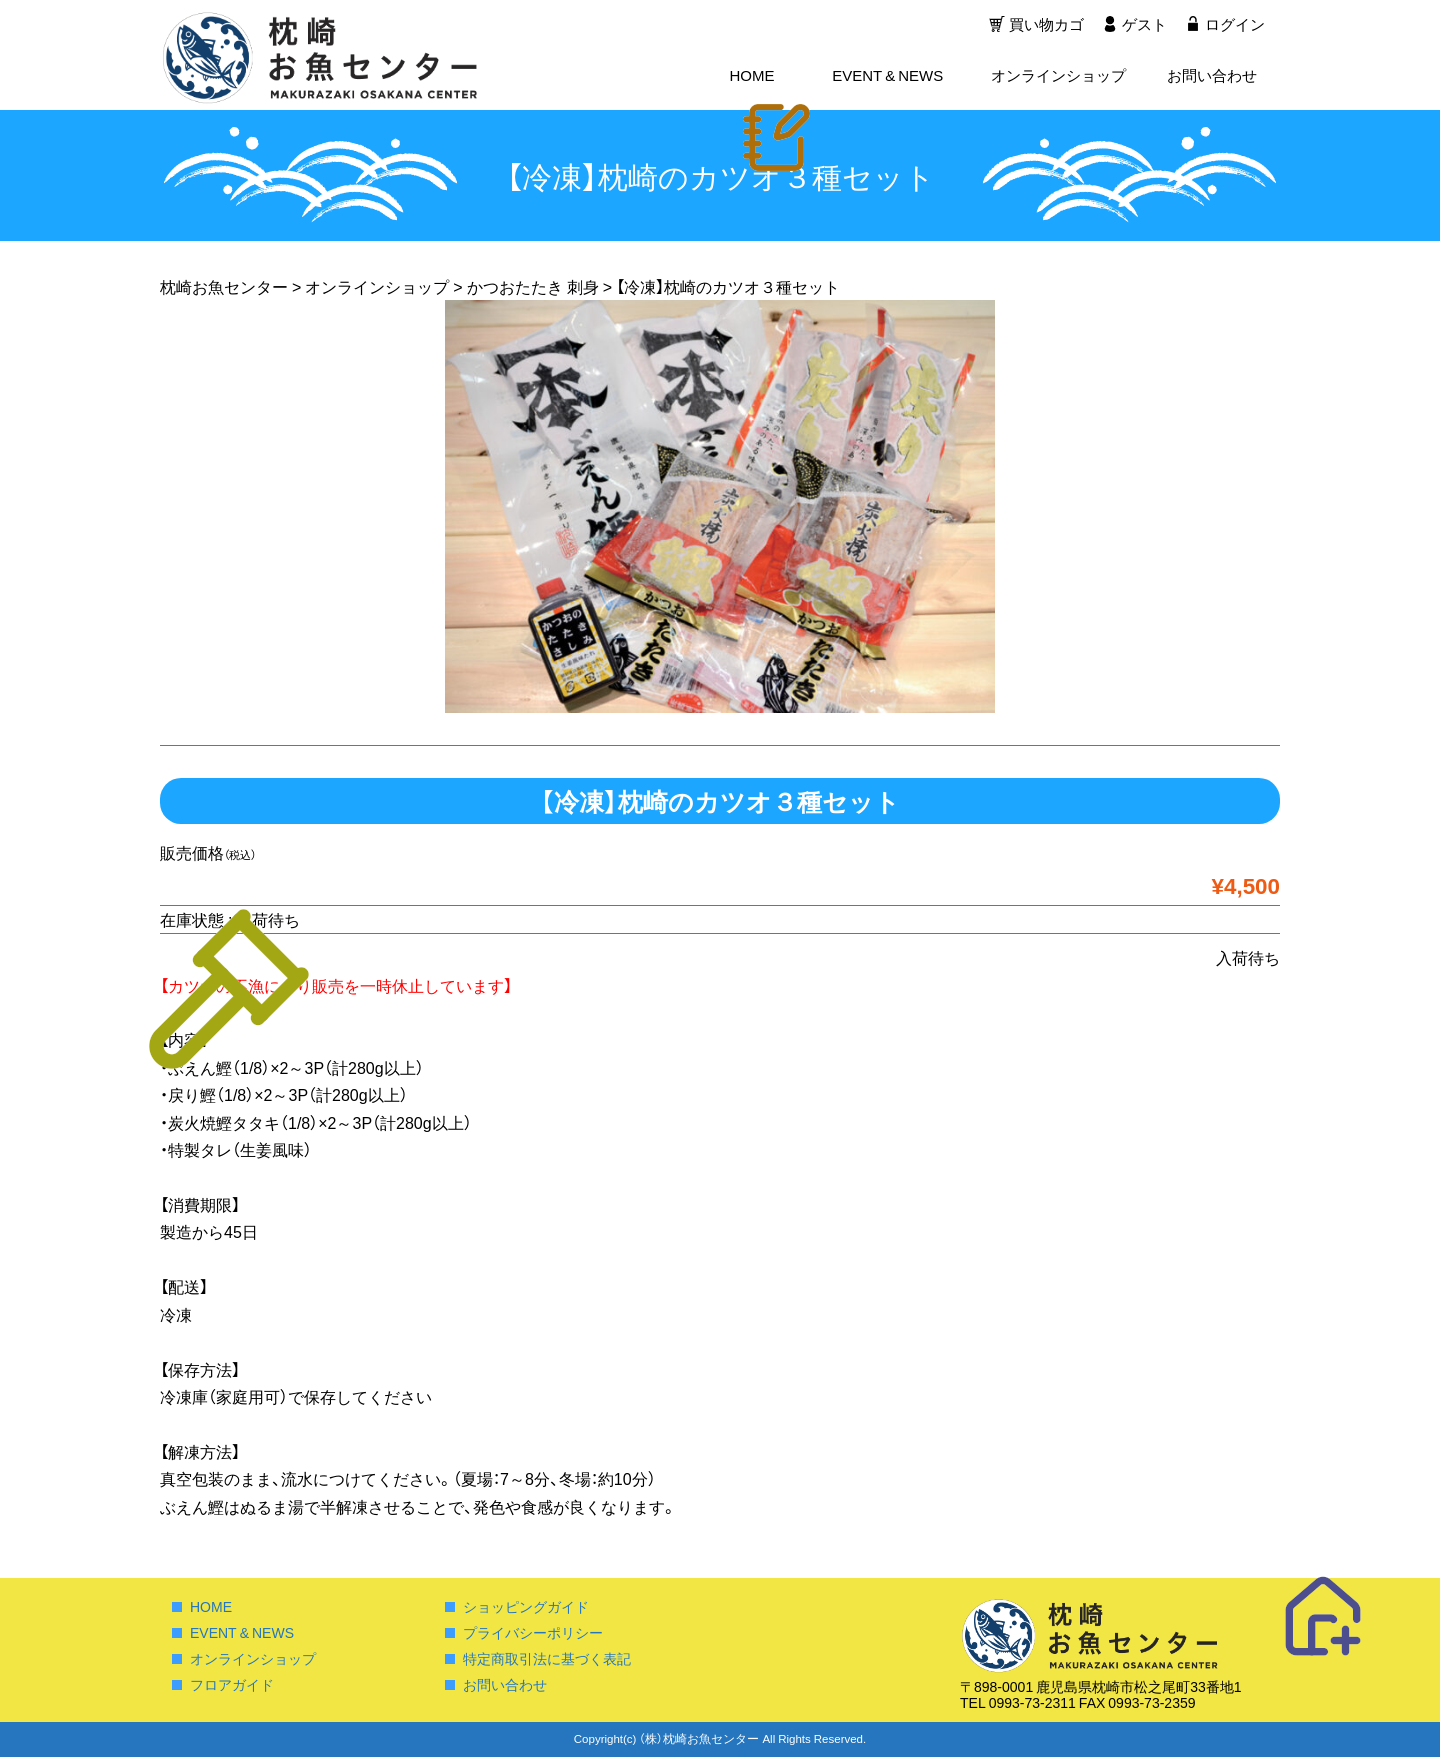 The height and width of the screenshot is (1757, 1440). I want to click on edit notes or journal entries, so click(776, 137).